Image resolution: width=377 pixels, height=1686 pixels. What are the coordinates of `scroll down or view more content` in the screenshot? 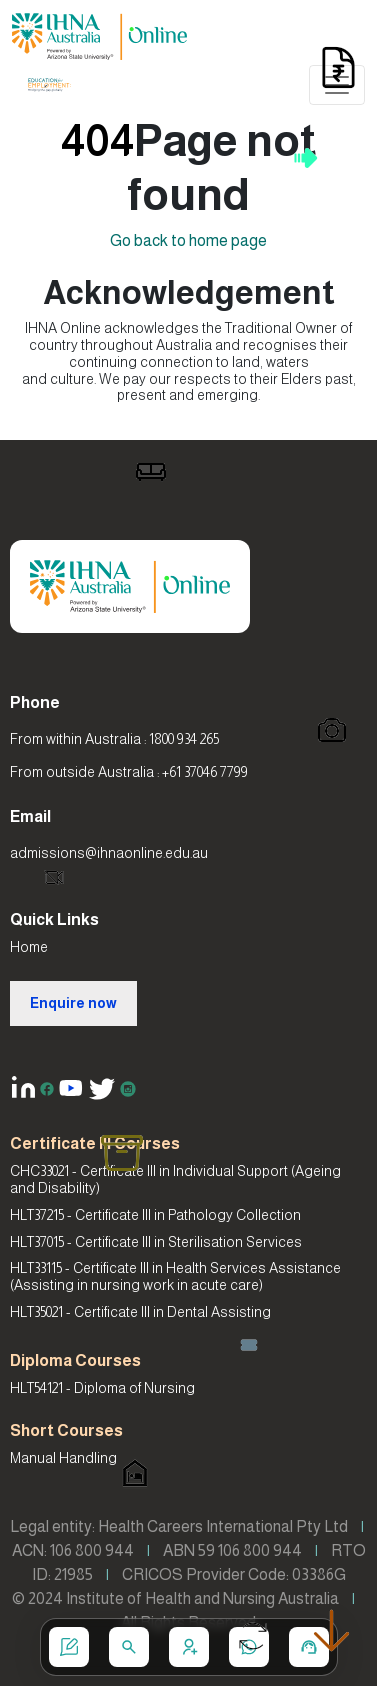 It's located at (331, 1630).